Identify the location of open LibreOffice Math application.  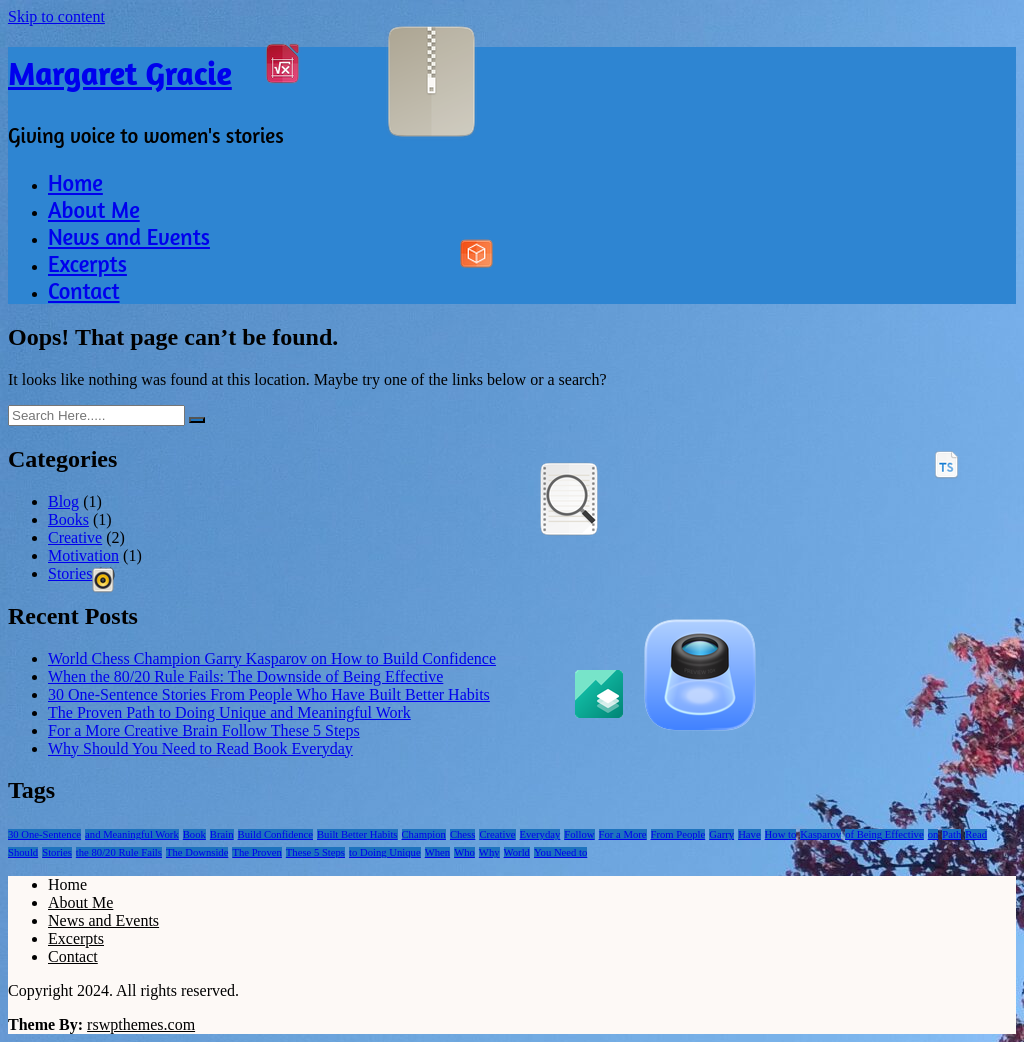
(282, 63).